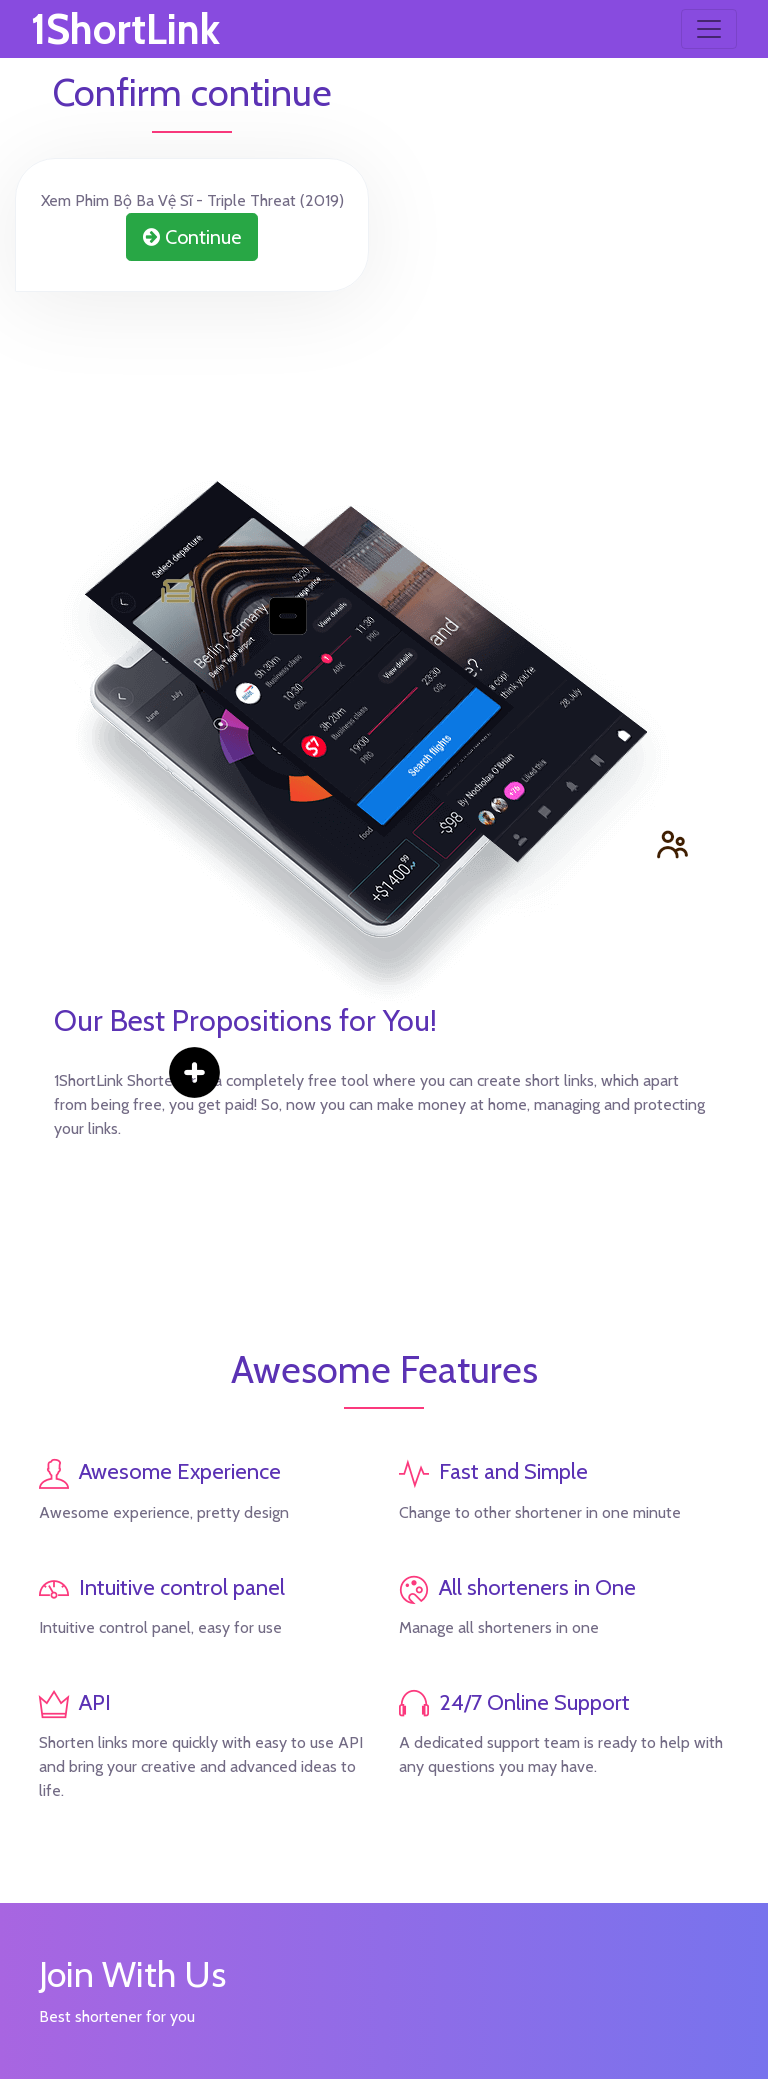 The height and width of the screenshot is (2079, 768). What do you see at coordinates (178, 591) in the screenshot?
I see `CouchDB database service logo` at bounding box center [178, 591].